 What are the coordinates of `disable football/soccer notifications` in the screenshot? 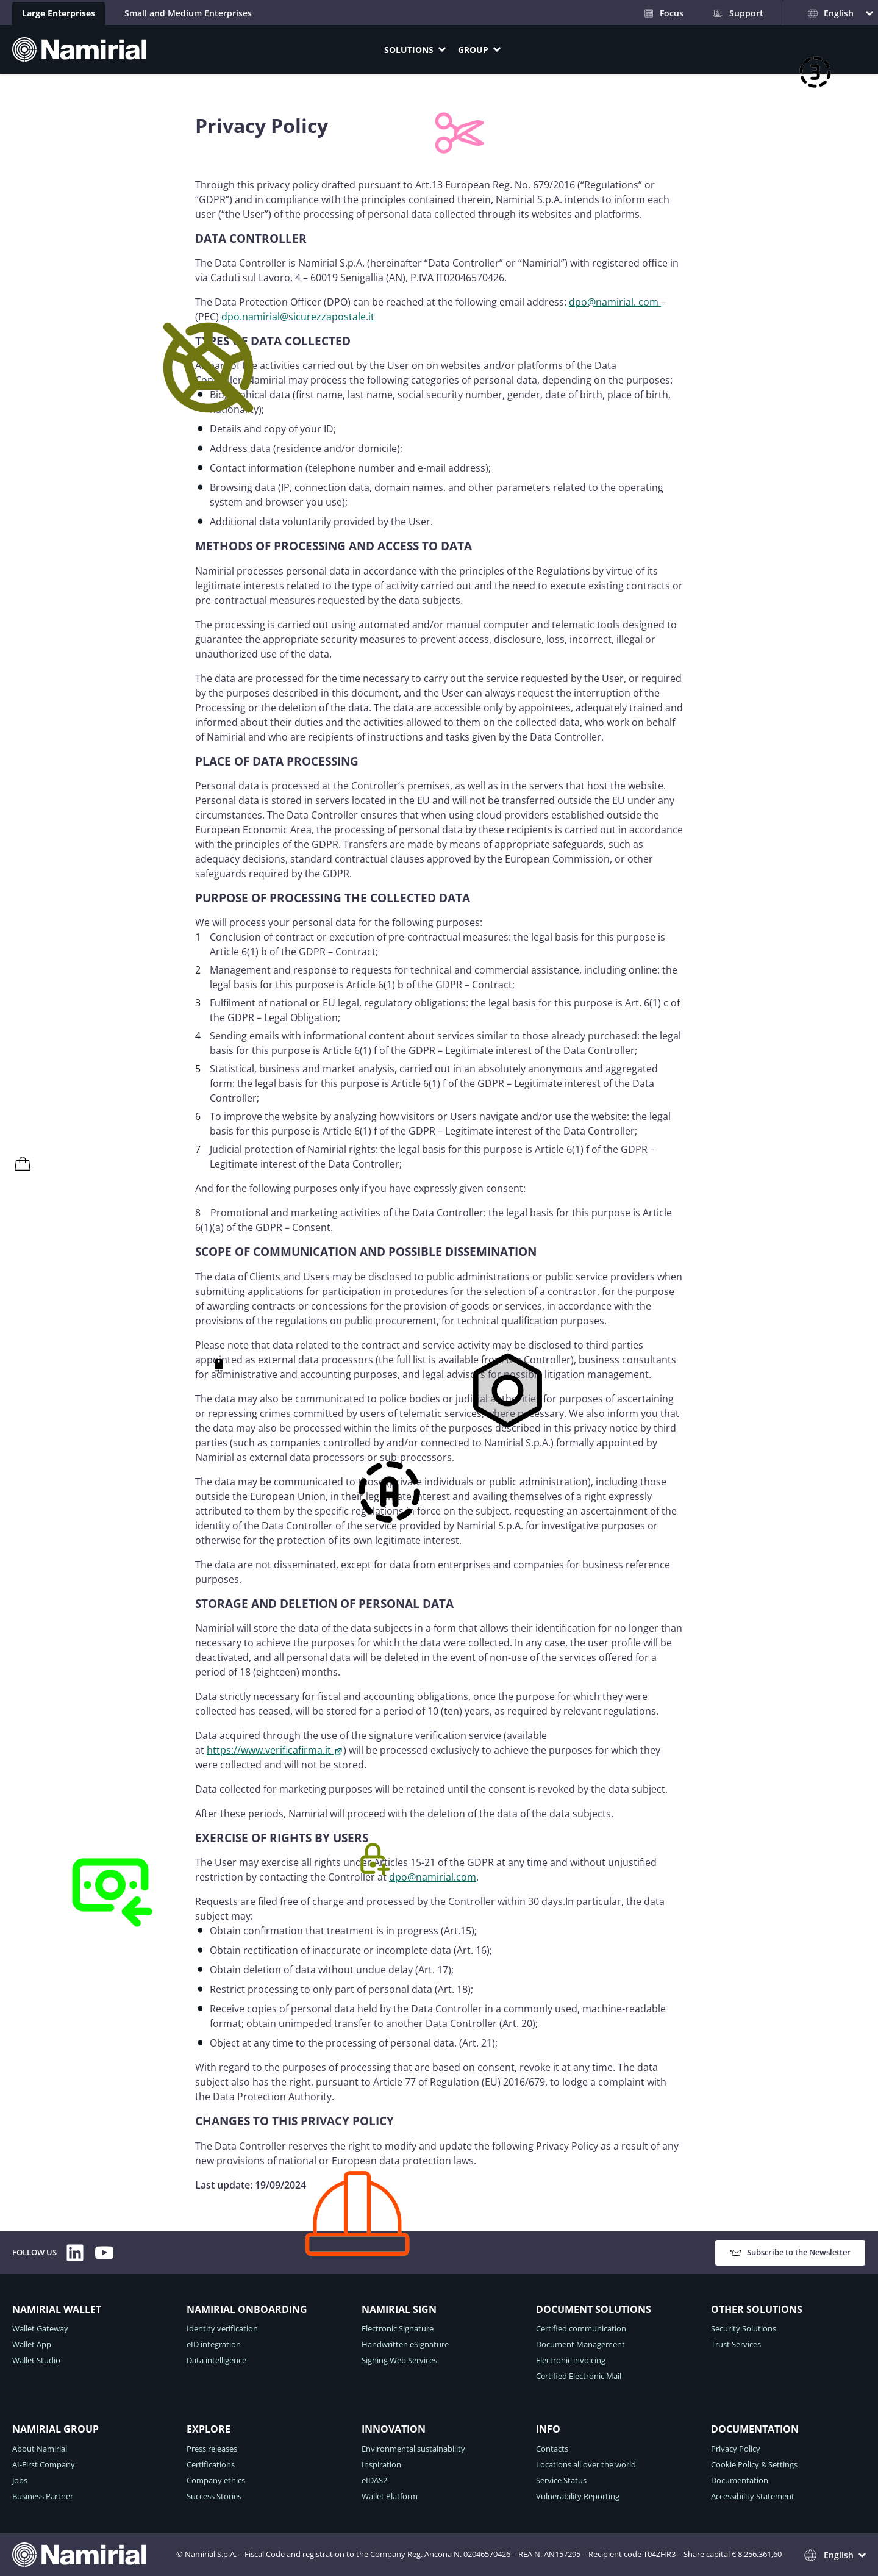 It's located at (208, 367).